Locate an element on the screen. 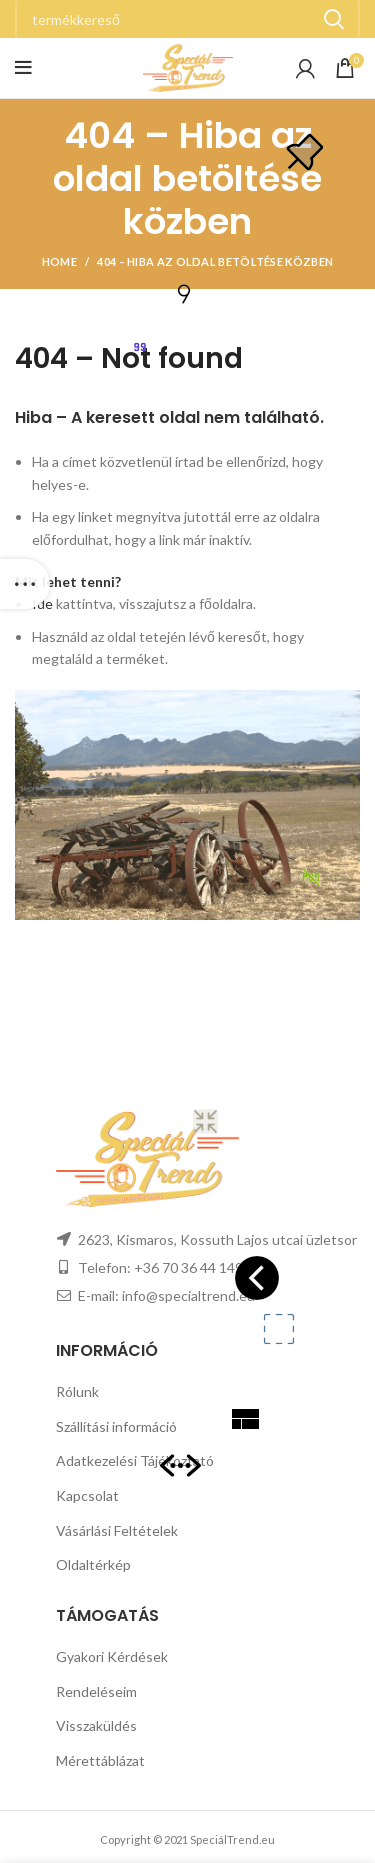  indicates 99 or more unread notifications is located at coordinates (140, 347).